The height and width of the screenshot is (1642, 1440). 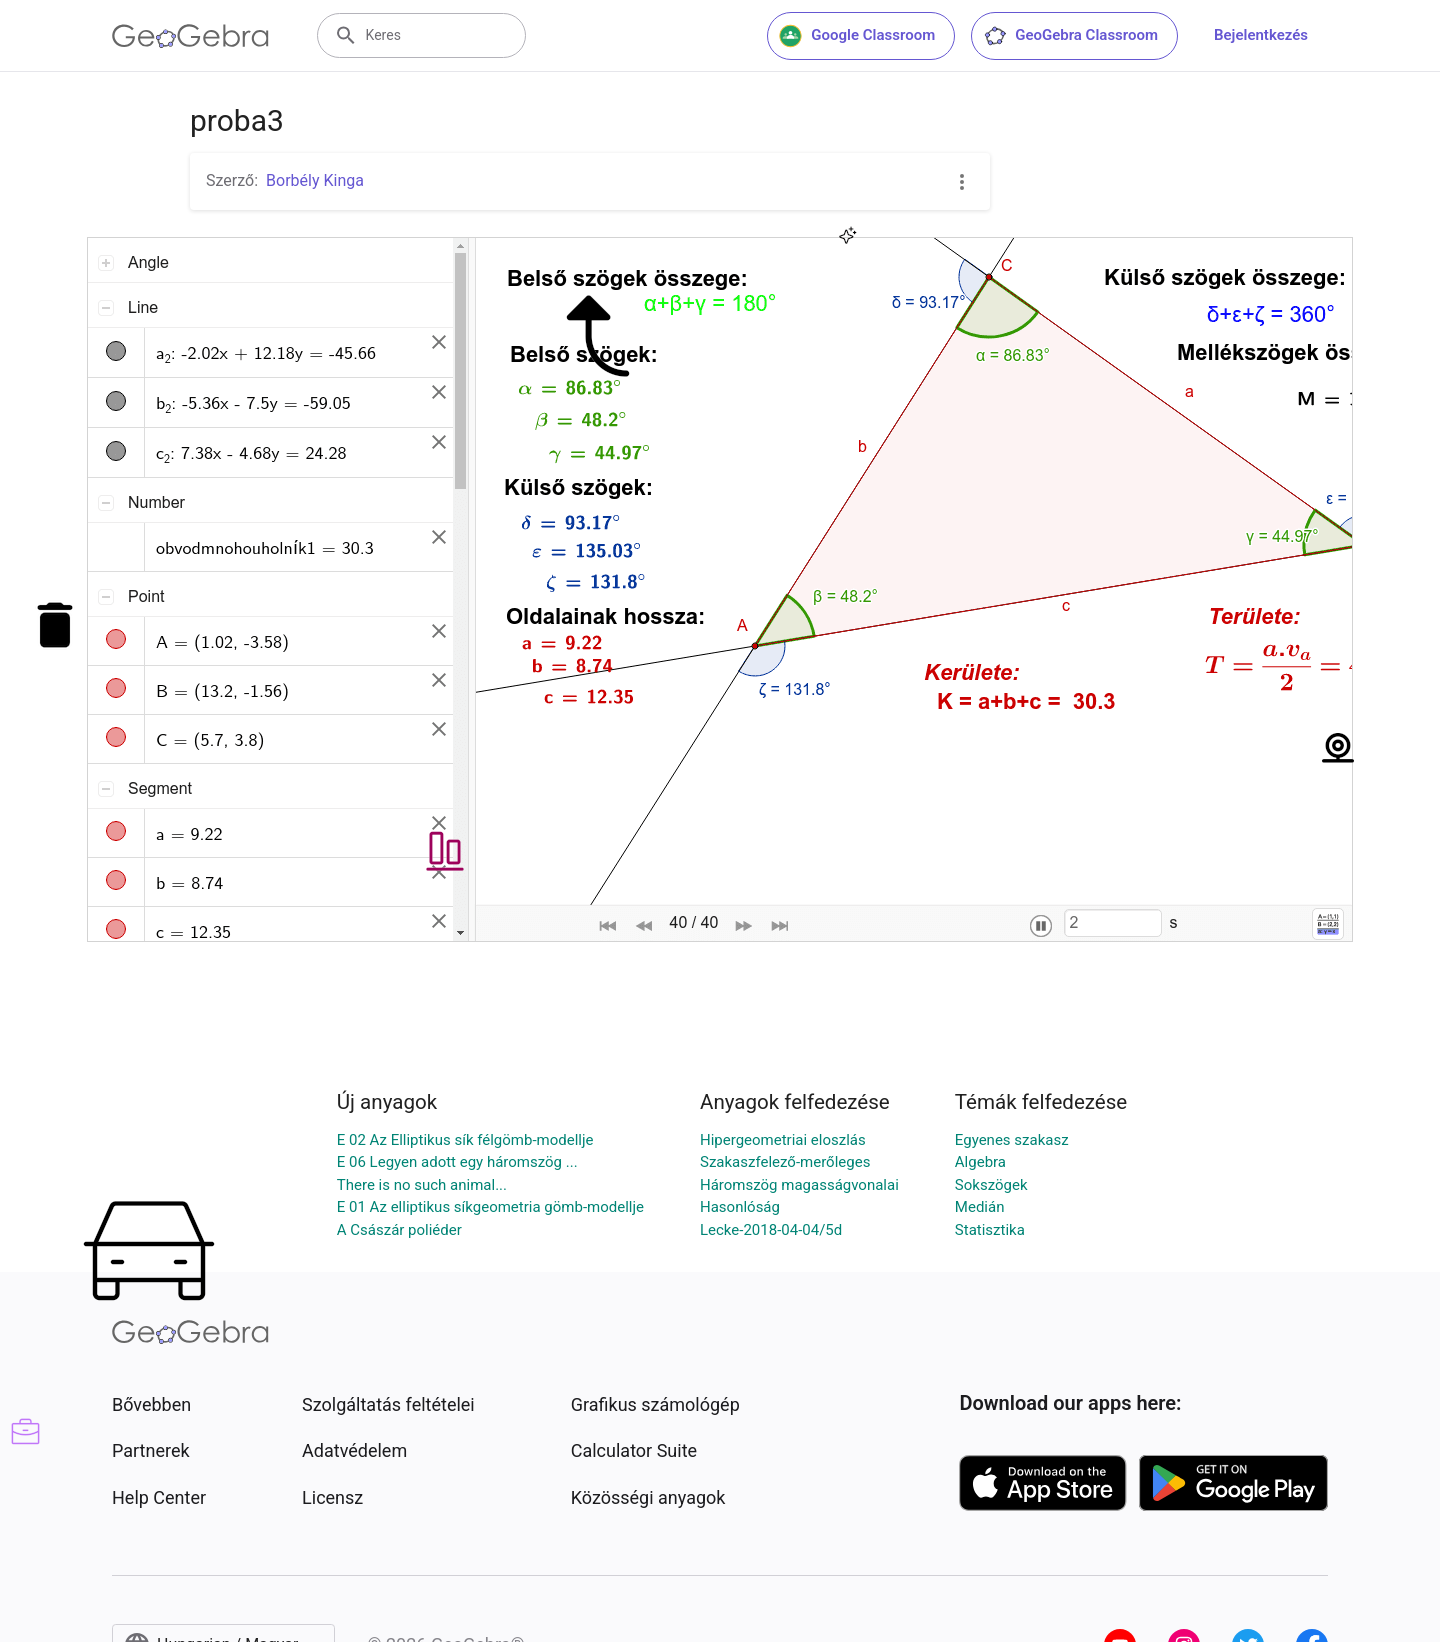 What do you see at coordinates (445, 852) in the screenshot?
I see `align selected objects to the bottom edge` at bounding box center [445, 852].